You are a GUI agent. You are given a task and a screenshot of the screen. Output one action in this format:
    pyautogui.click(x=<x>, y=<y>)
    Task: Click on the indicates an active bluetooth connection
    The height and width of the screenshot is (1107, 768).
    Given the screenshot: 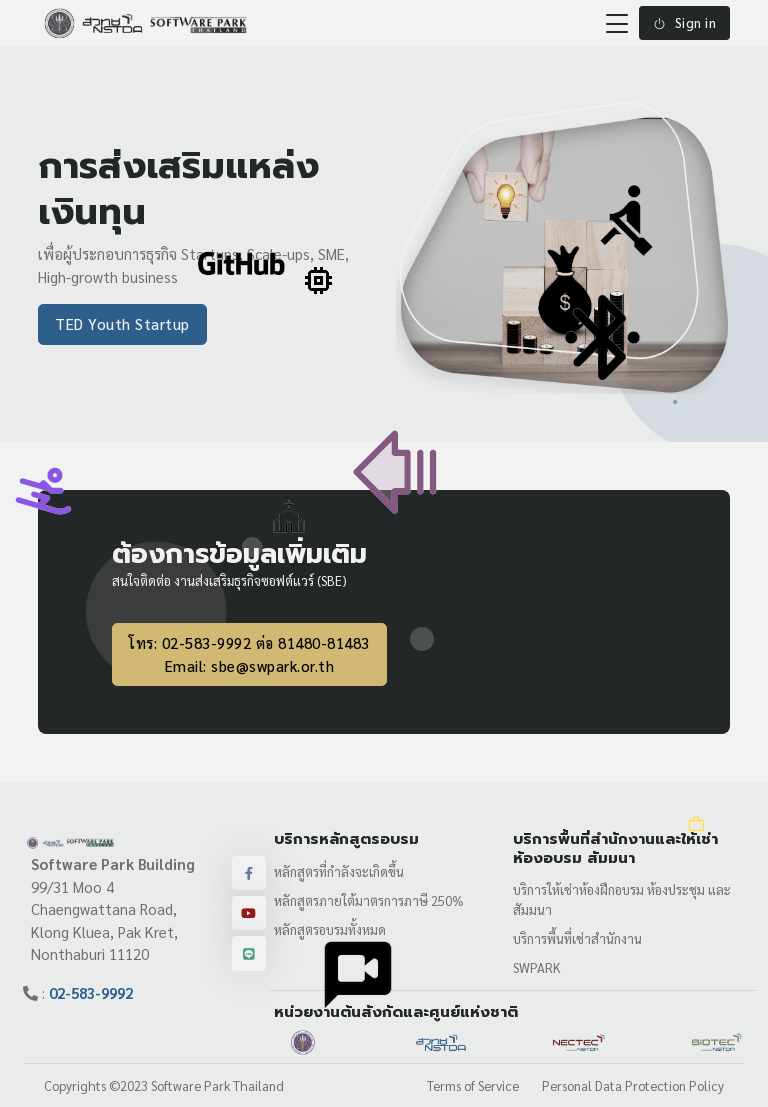 What is the action you would take?
    pyautogui.click(x=602, y=337)
    